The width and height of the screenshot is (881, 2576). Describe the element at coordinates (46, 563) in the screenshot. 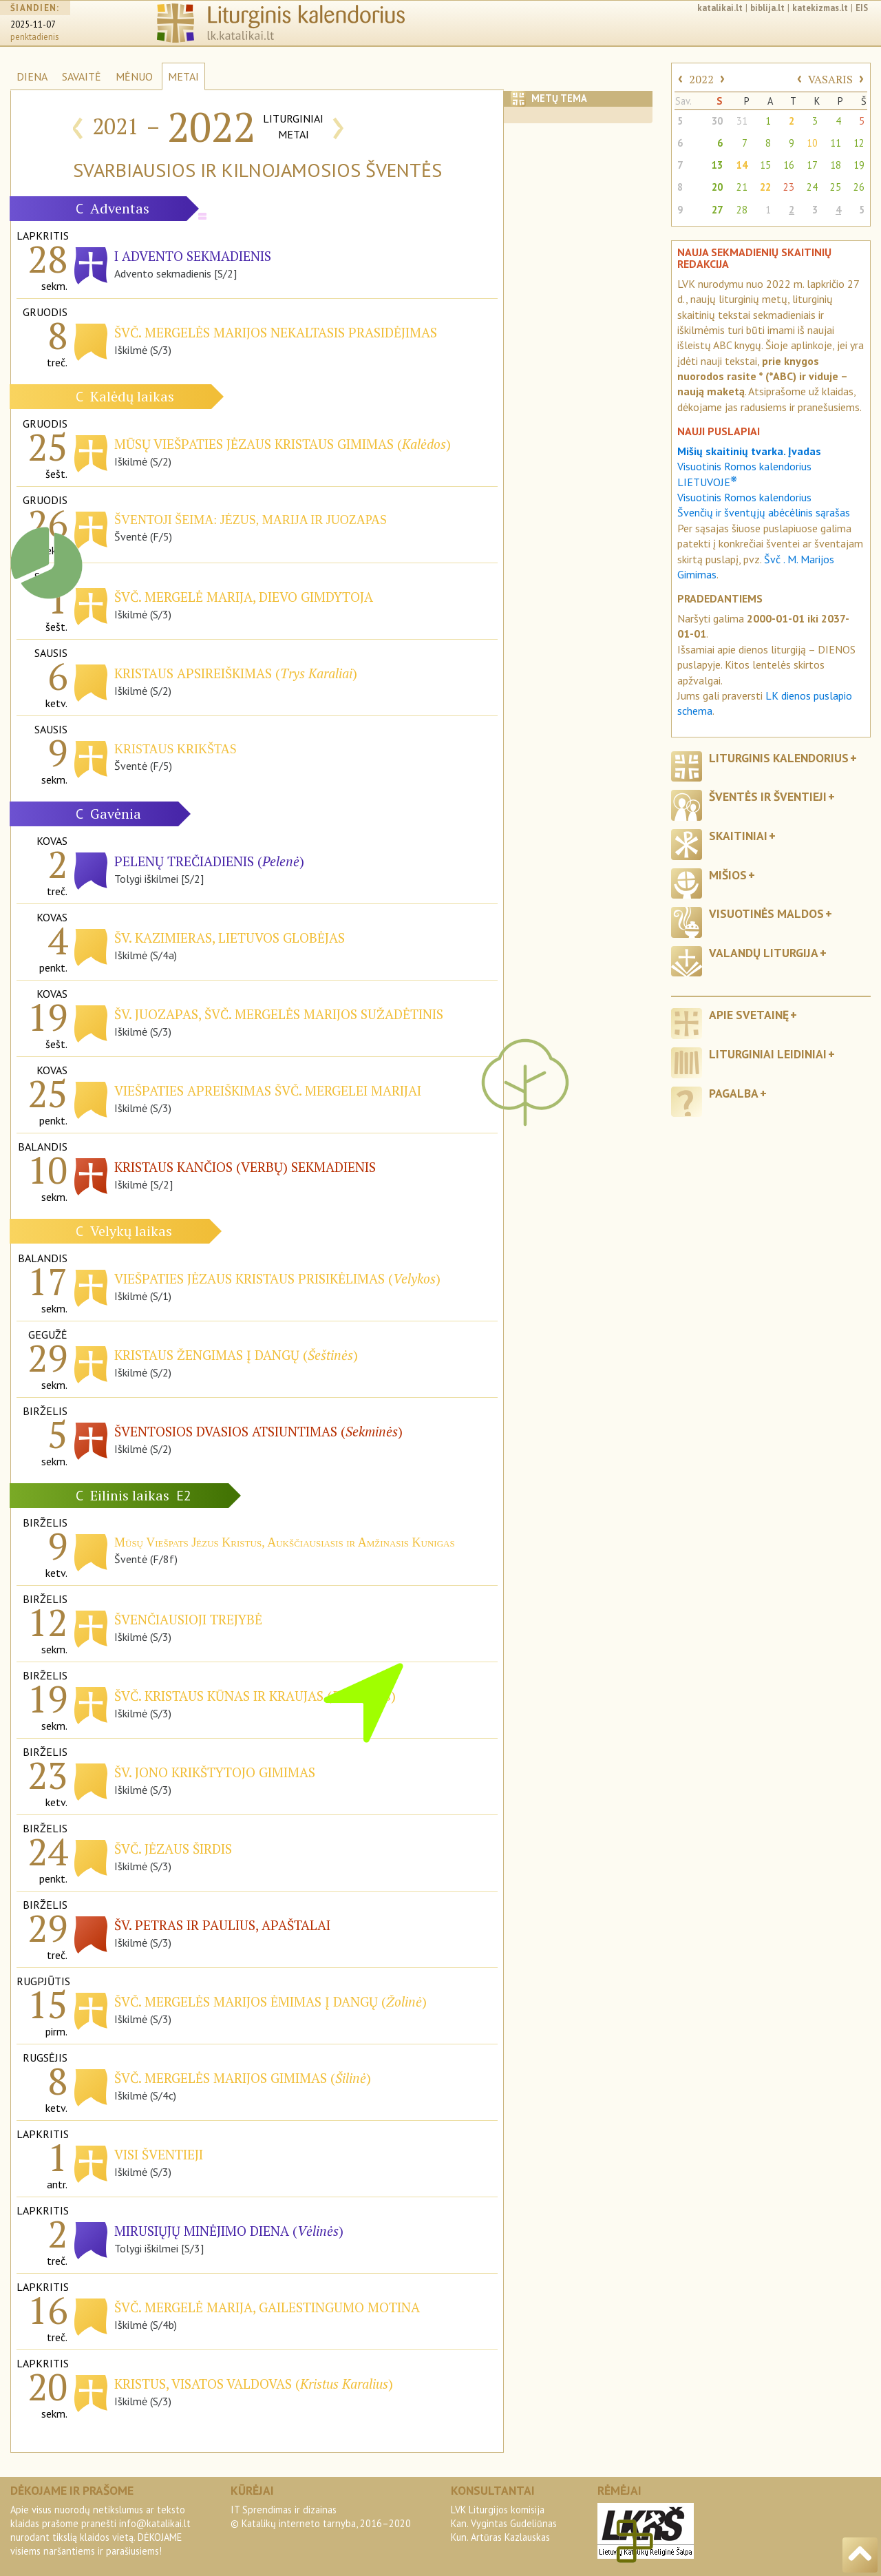

I see `view analytics or statistics` at that location.